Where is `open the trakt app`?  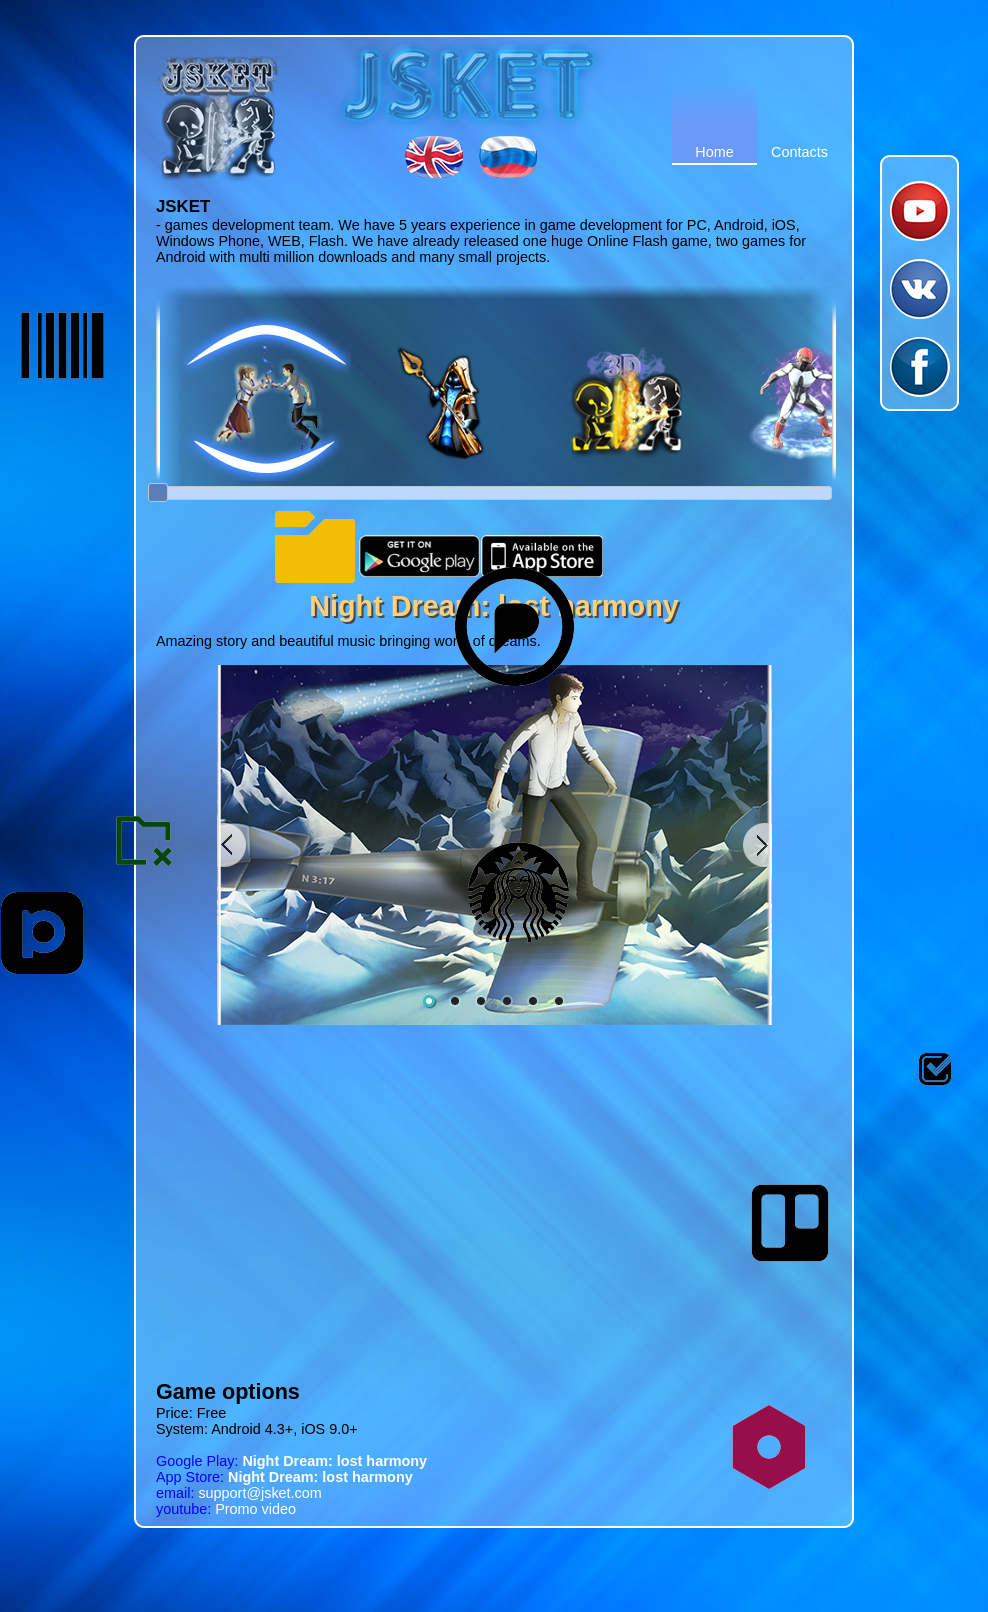
open the trakt app is located at coordinates (935, 1069).